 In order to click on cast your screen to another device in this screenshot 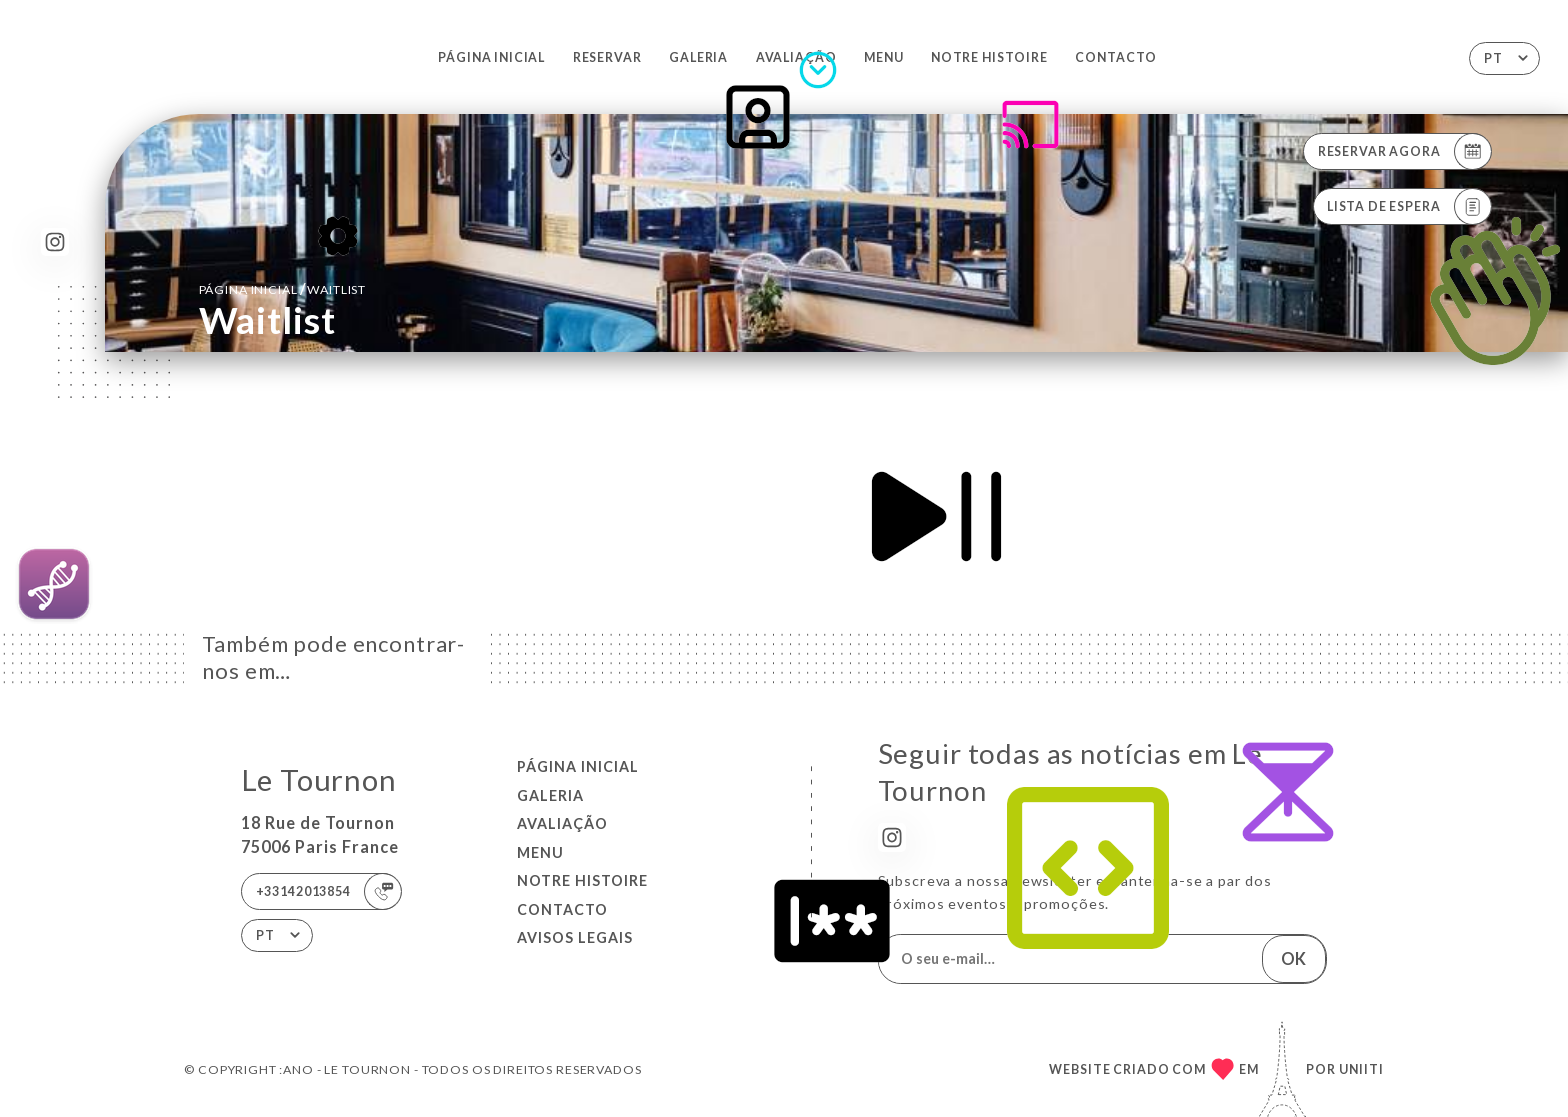, I will do `click(1030, 124)`.